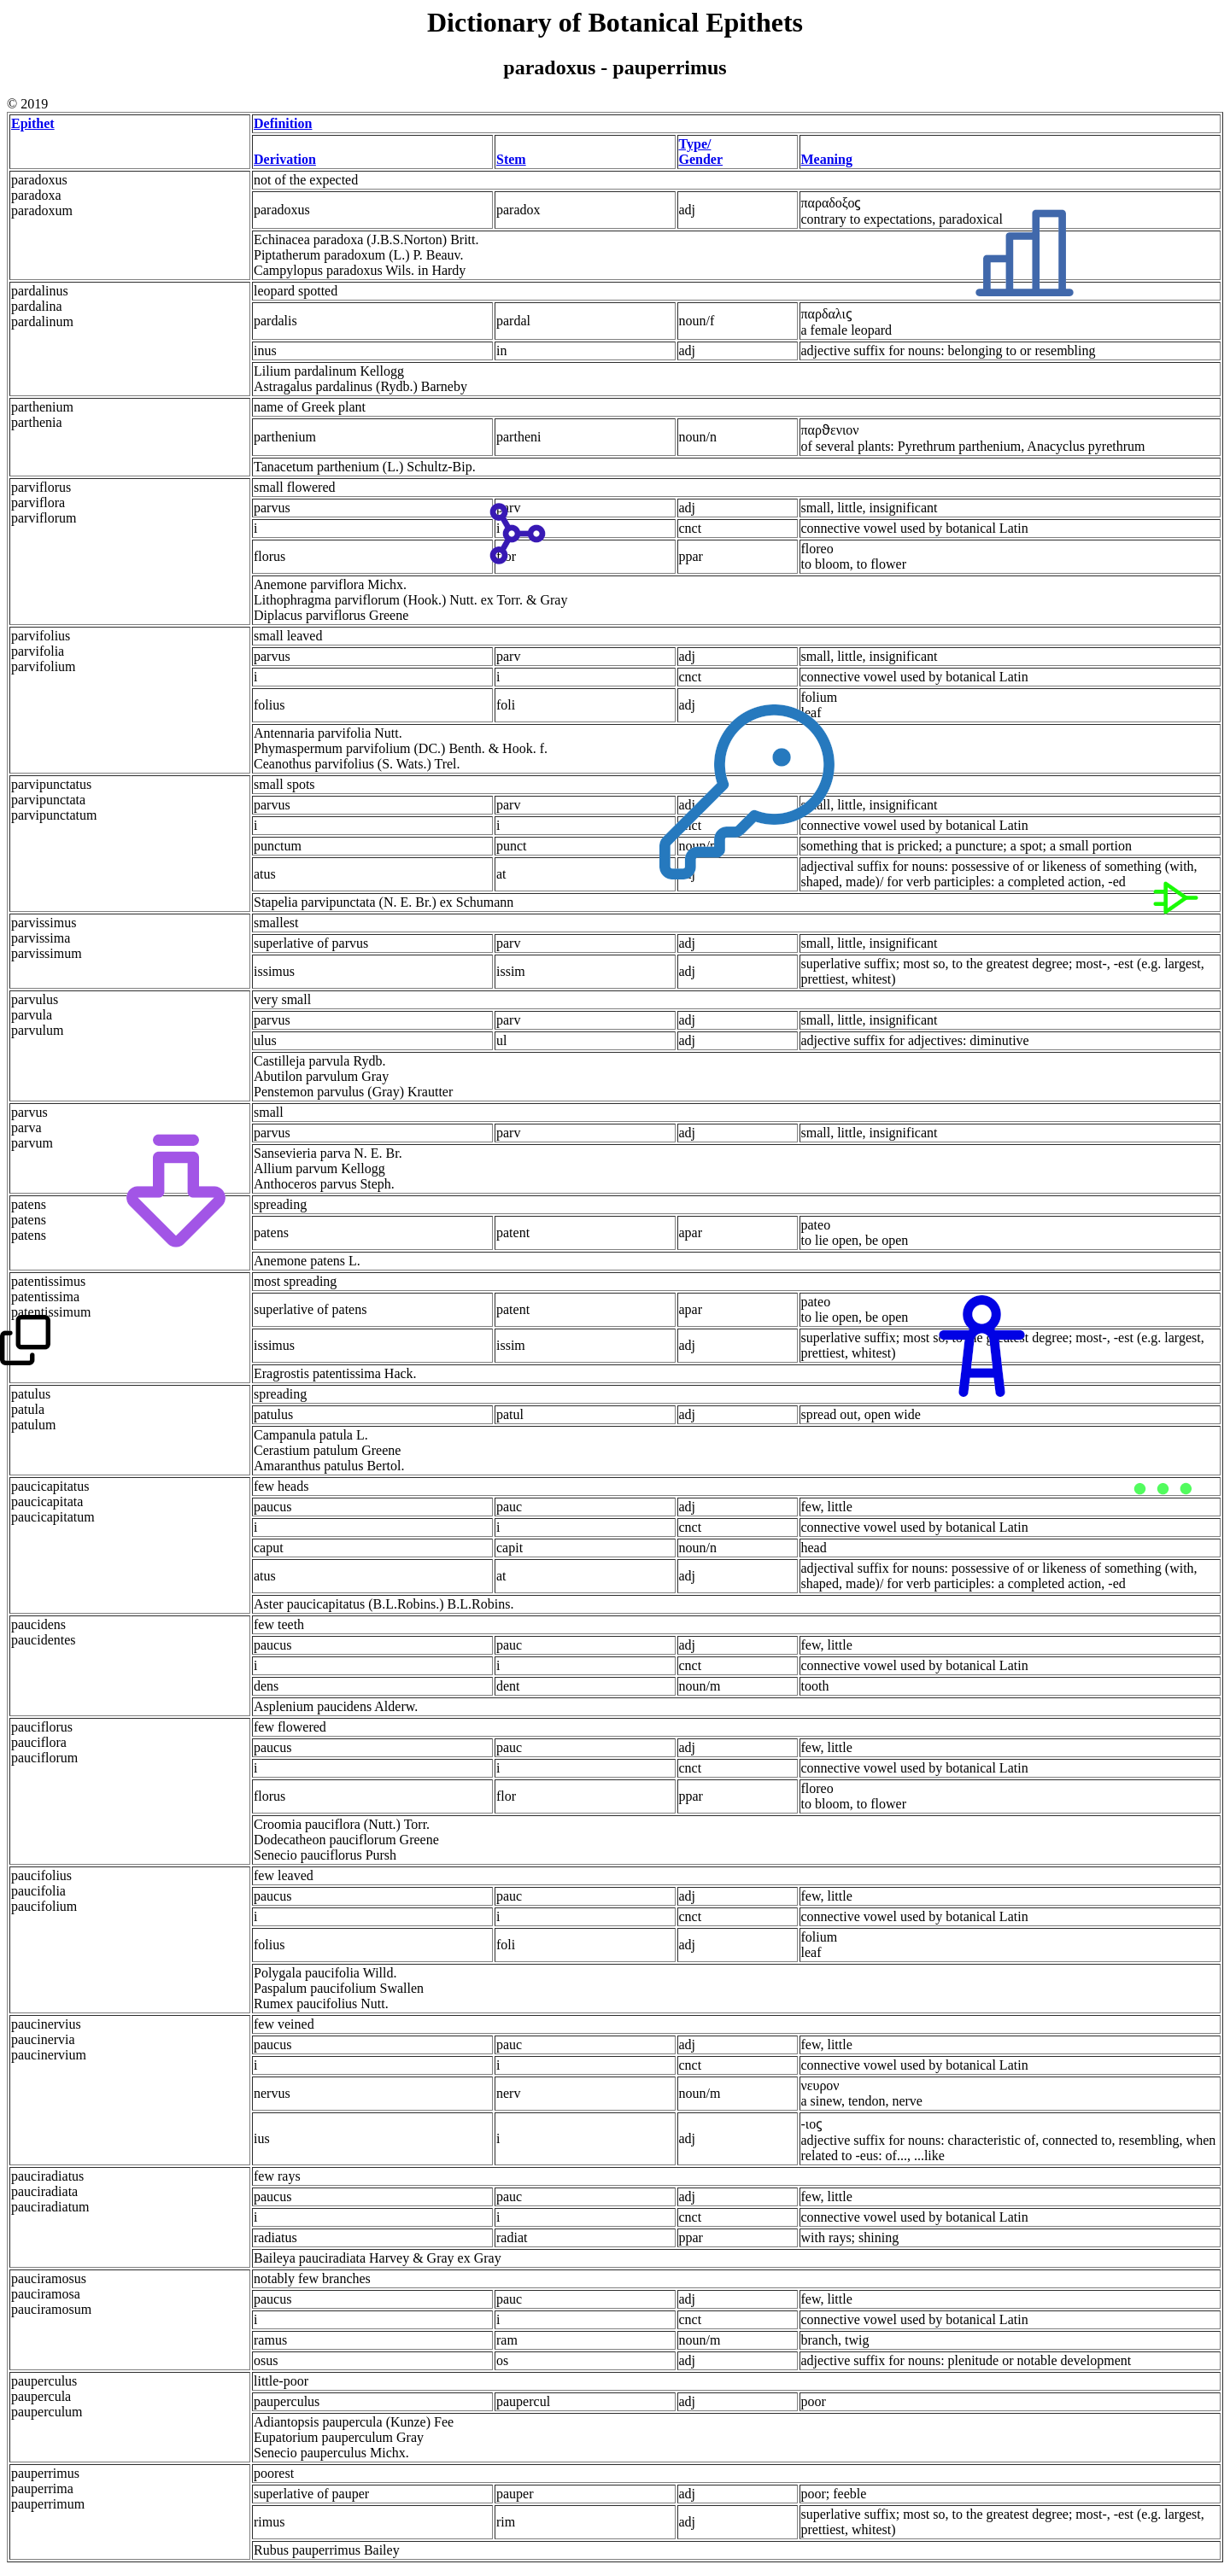 This screenshot has width=1230, height=2576. What do you see at coordinates (176, 1192) in the screenshot?
I see `download file to device` at bounding box center [176, 1192].